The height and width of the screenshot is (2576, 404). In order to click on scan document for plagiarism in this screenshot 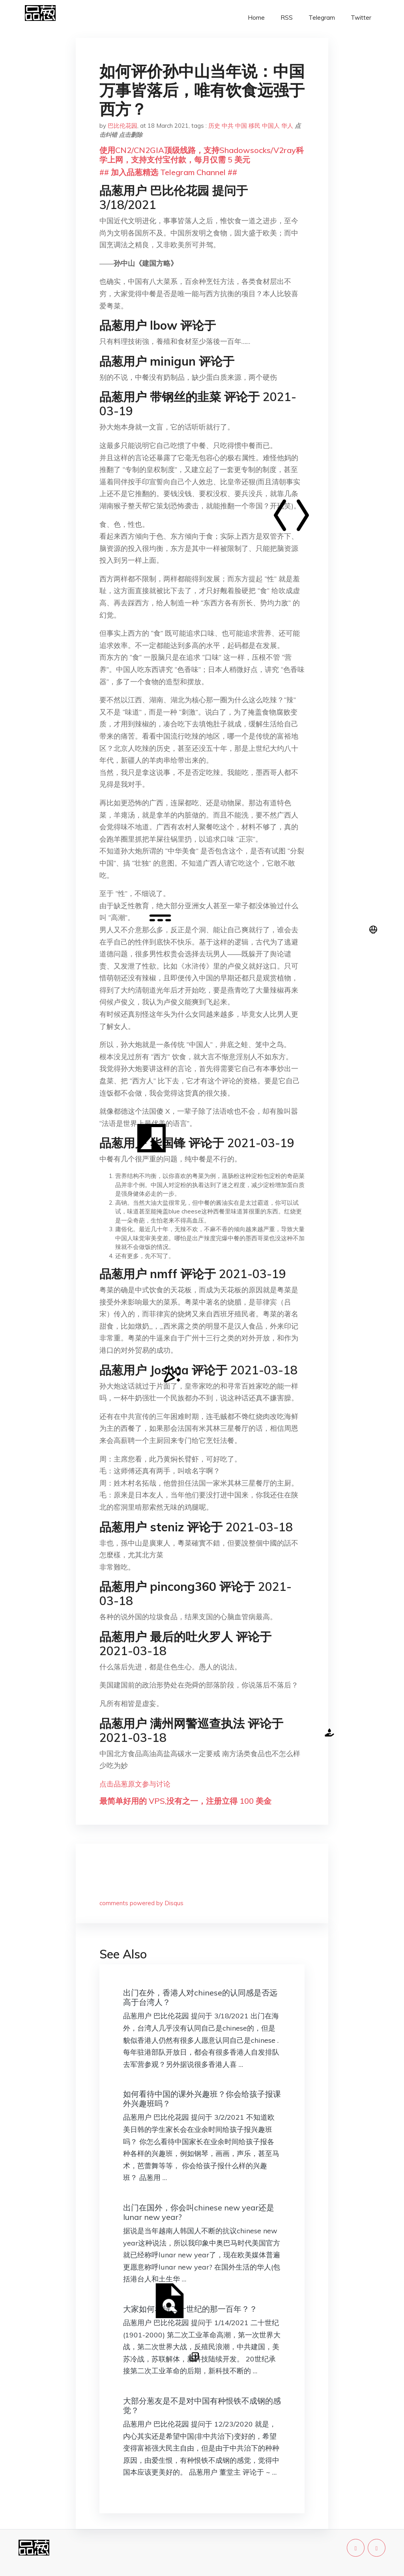, I will do `click(170, 2301)`.